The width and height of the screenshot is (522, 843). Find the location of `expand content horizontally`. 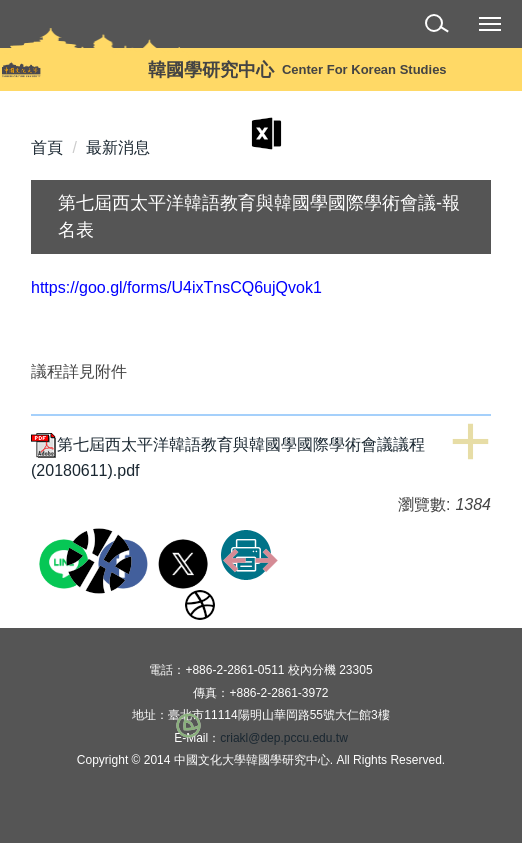

expand content horizontally is located at coordinates (250, 560).